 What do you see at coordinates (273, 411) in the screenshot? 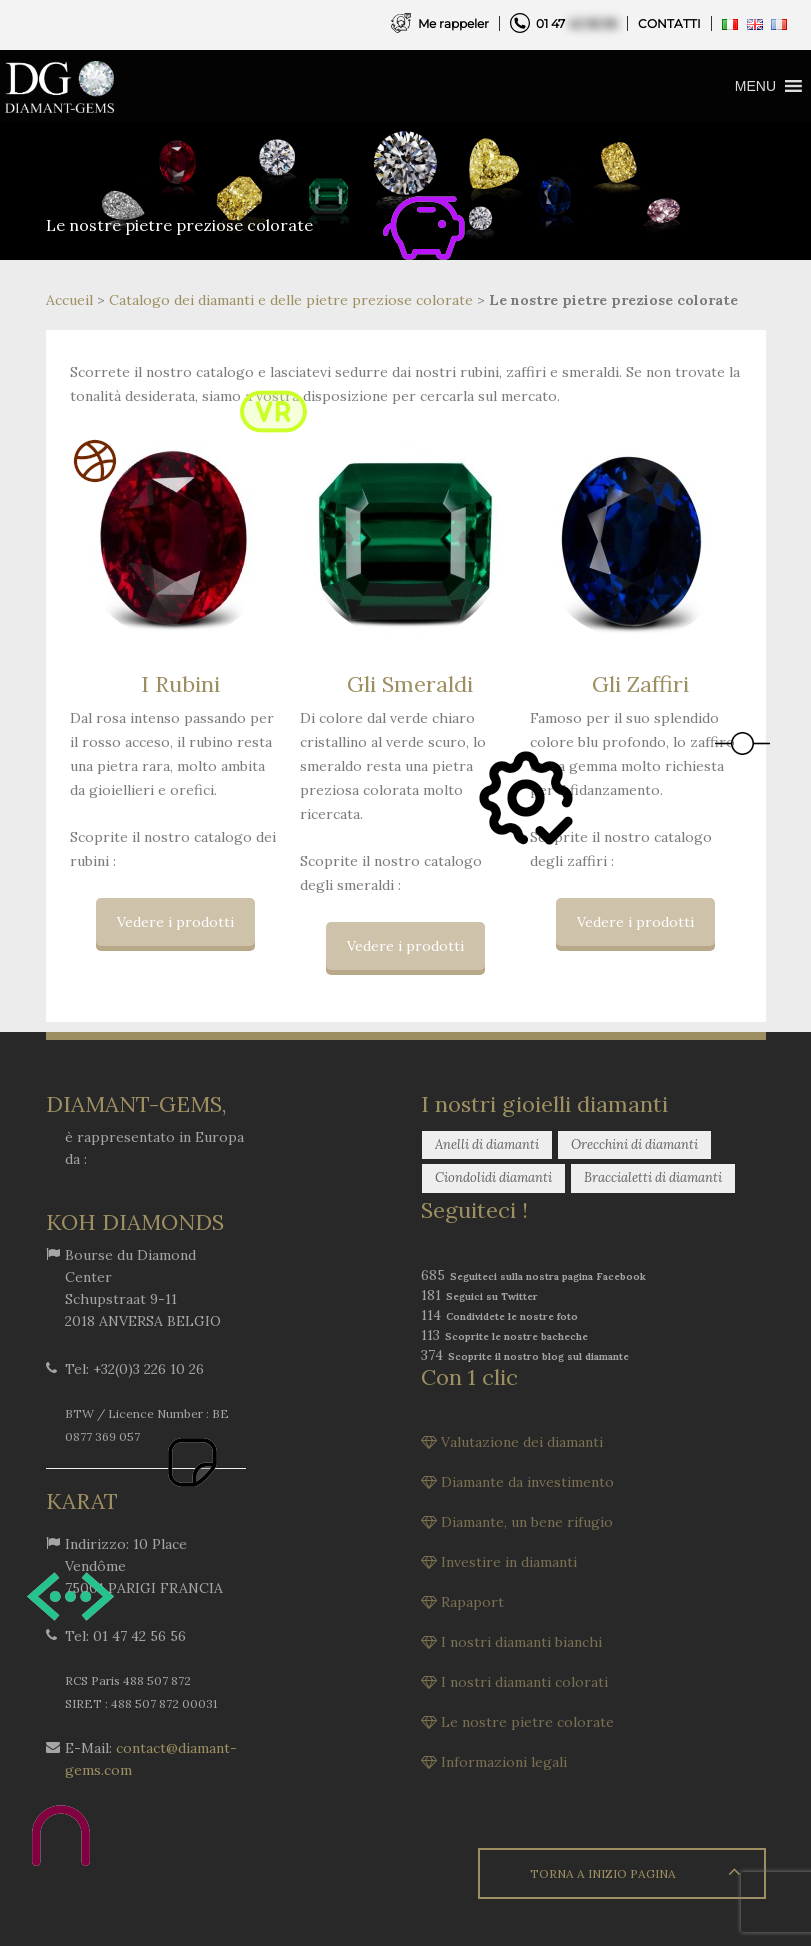
I see `access virtual reality mode or settings` at bounding box center [273, 411].